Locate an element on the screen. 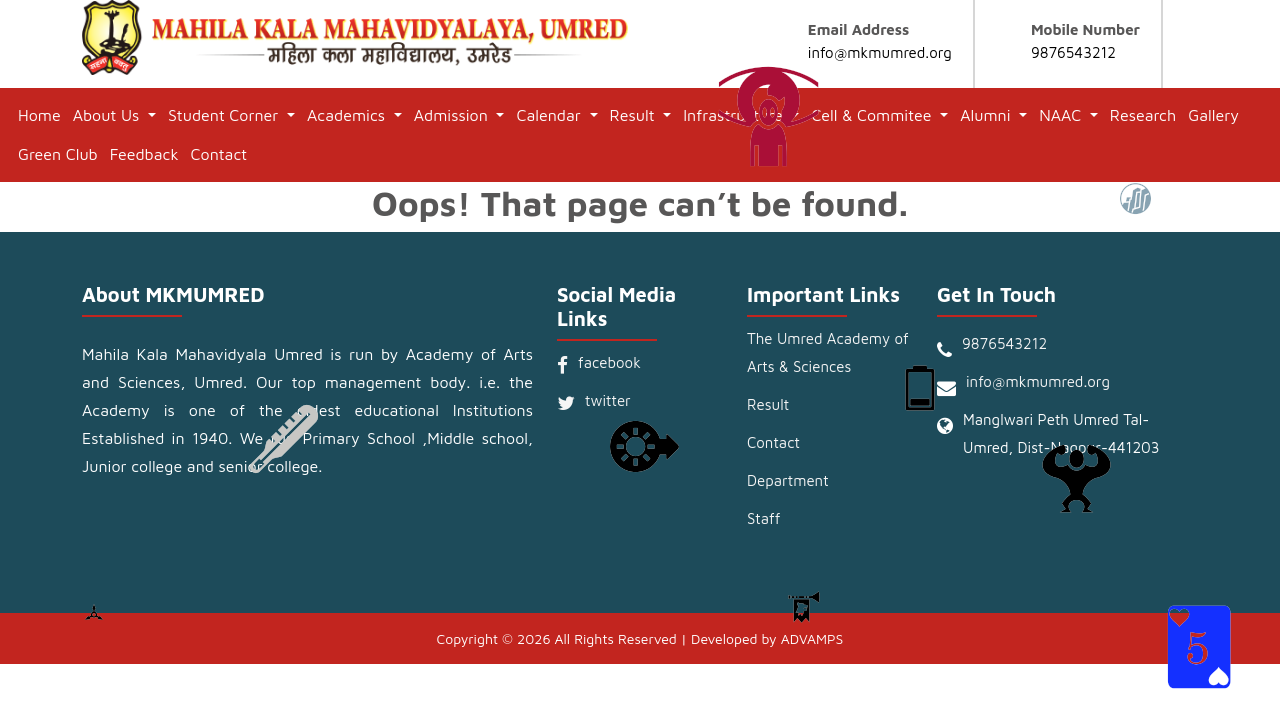 Image resolution: width=1280 pixels, height=720 pixels. indicates a paranoia or anxiety state in gameplay is located at coordinates (768, 116).